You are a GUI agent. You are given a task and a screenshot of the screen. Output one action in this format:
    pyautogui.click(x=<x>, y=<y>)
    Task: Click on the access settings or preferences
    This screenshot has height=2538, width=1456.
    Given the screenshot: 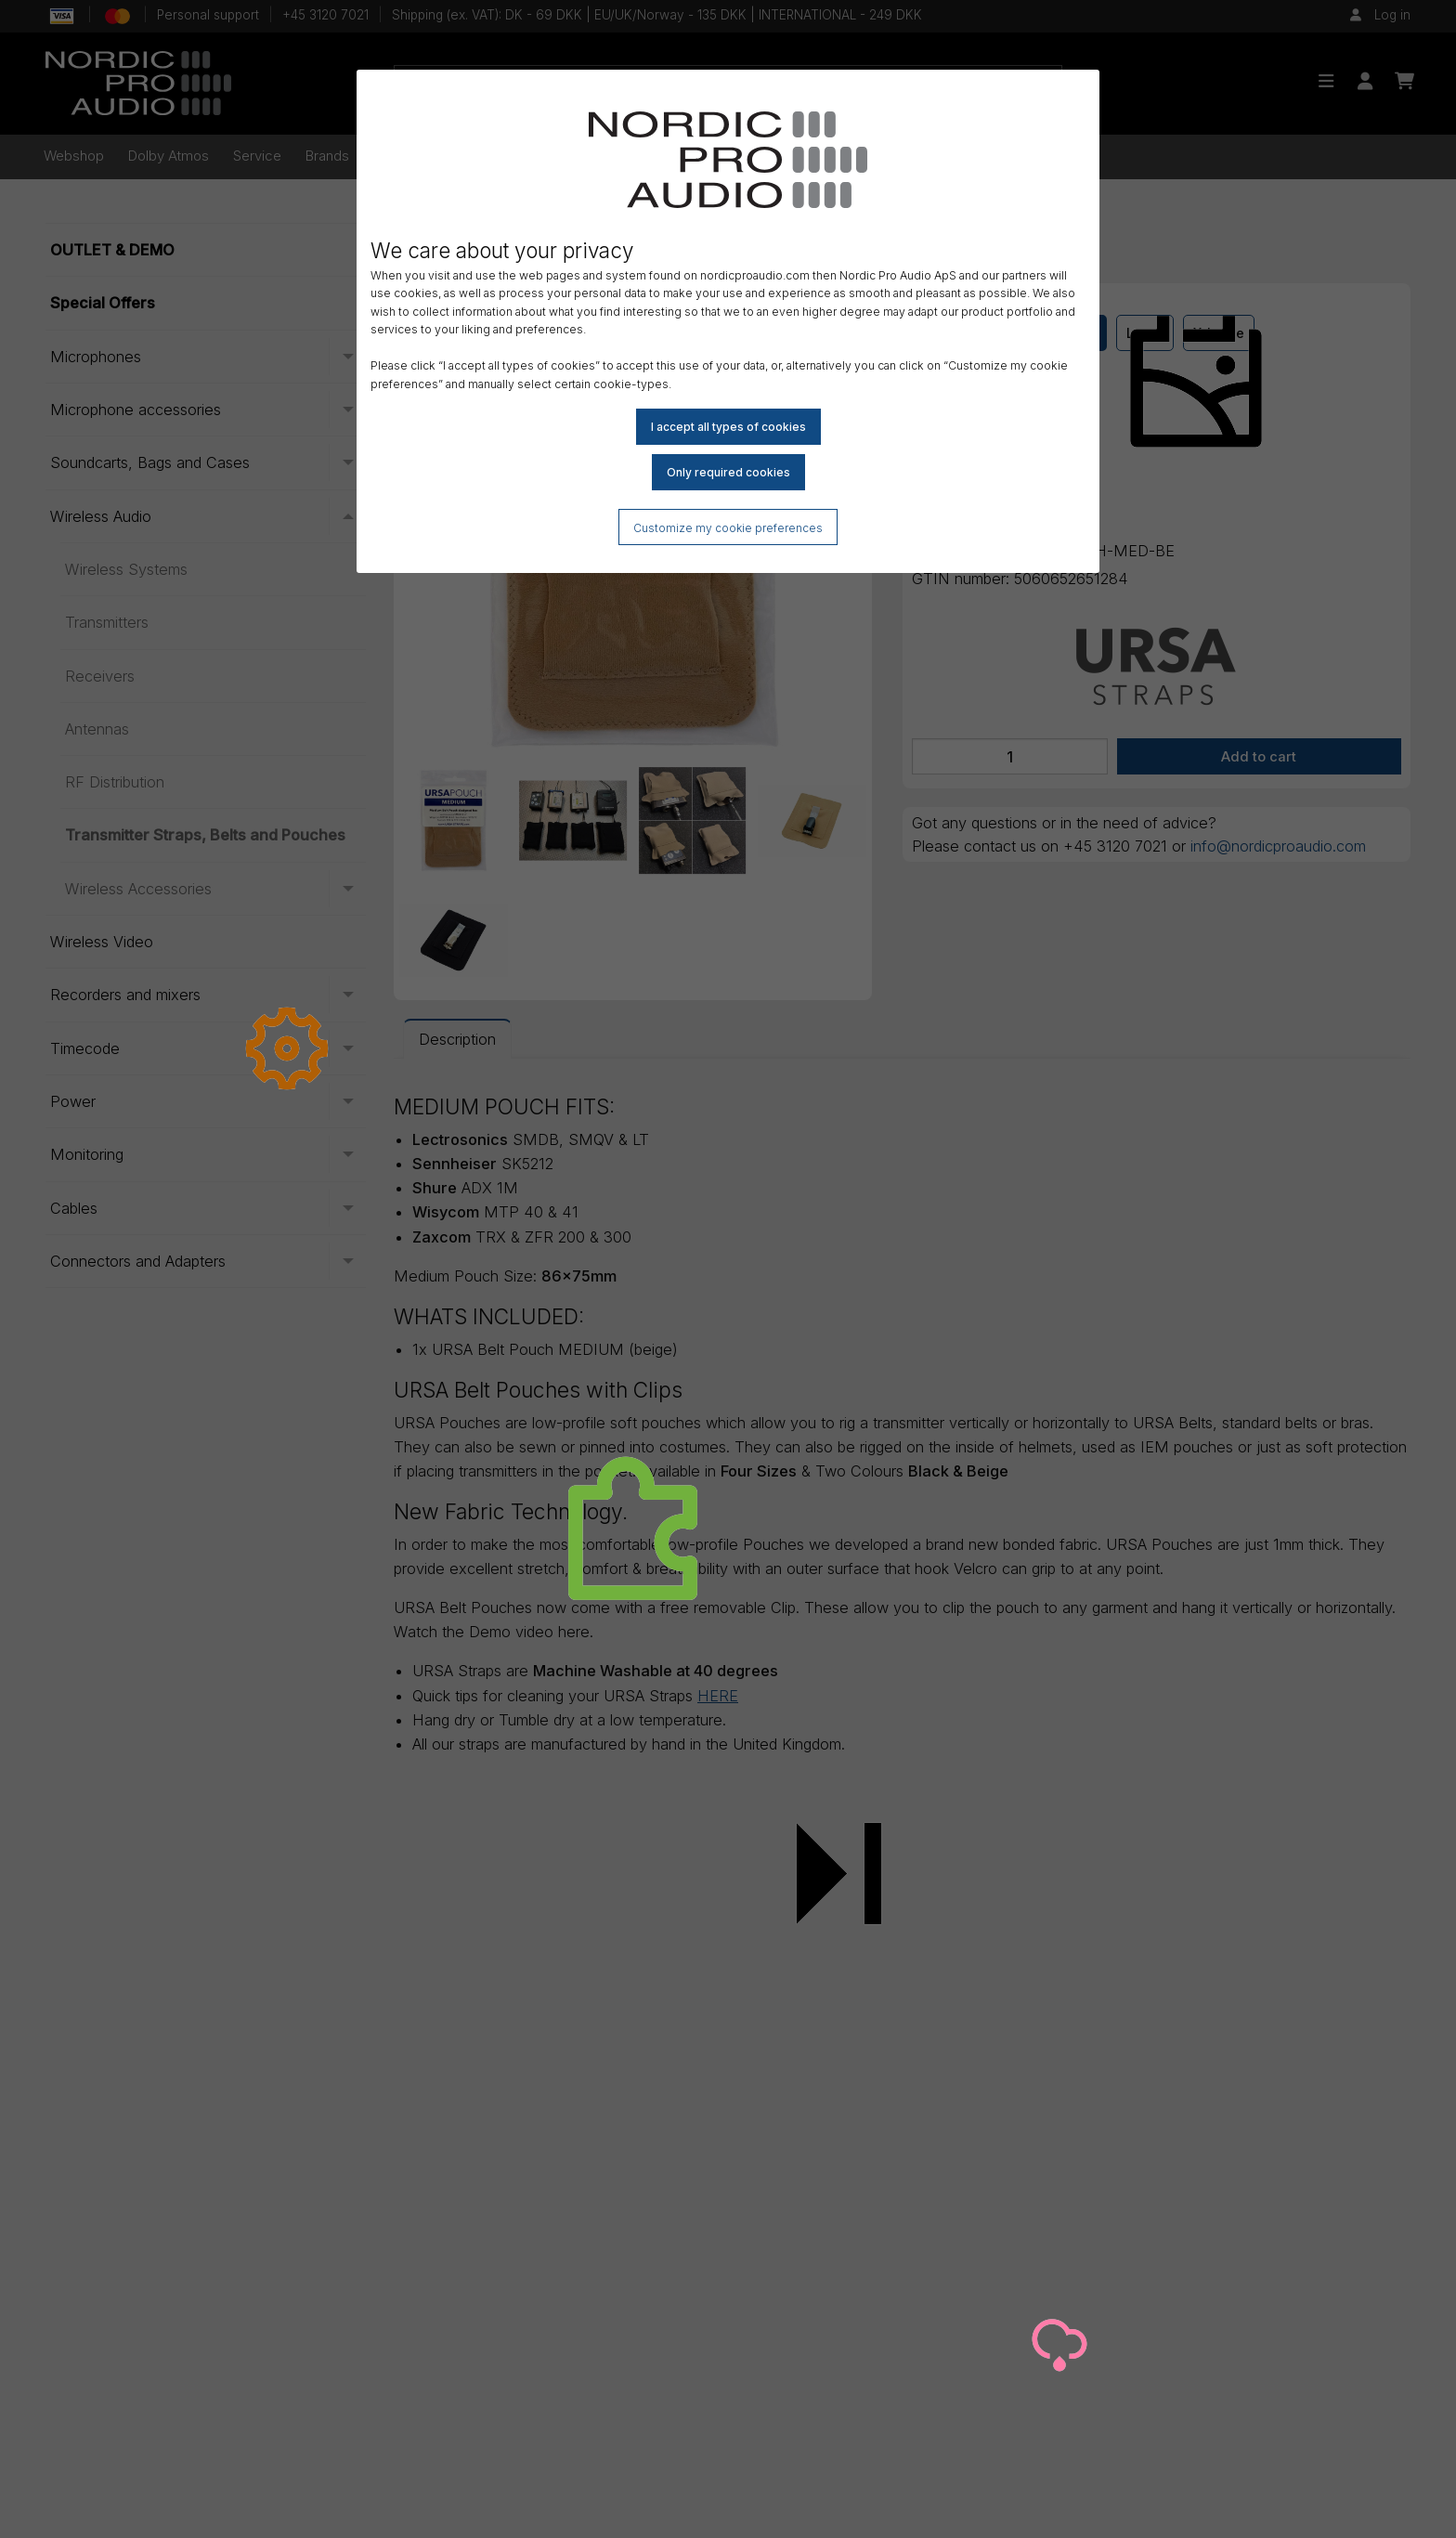 What is the action you would take?
    pyautogui.click(x=287, y=1048)
    